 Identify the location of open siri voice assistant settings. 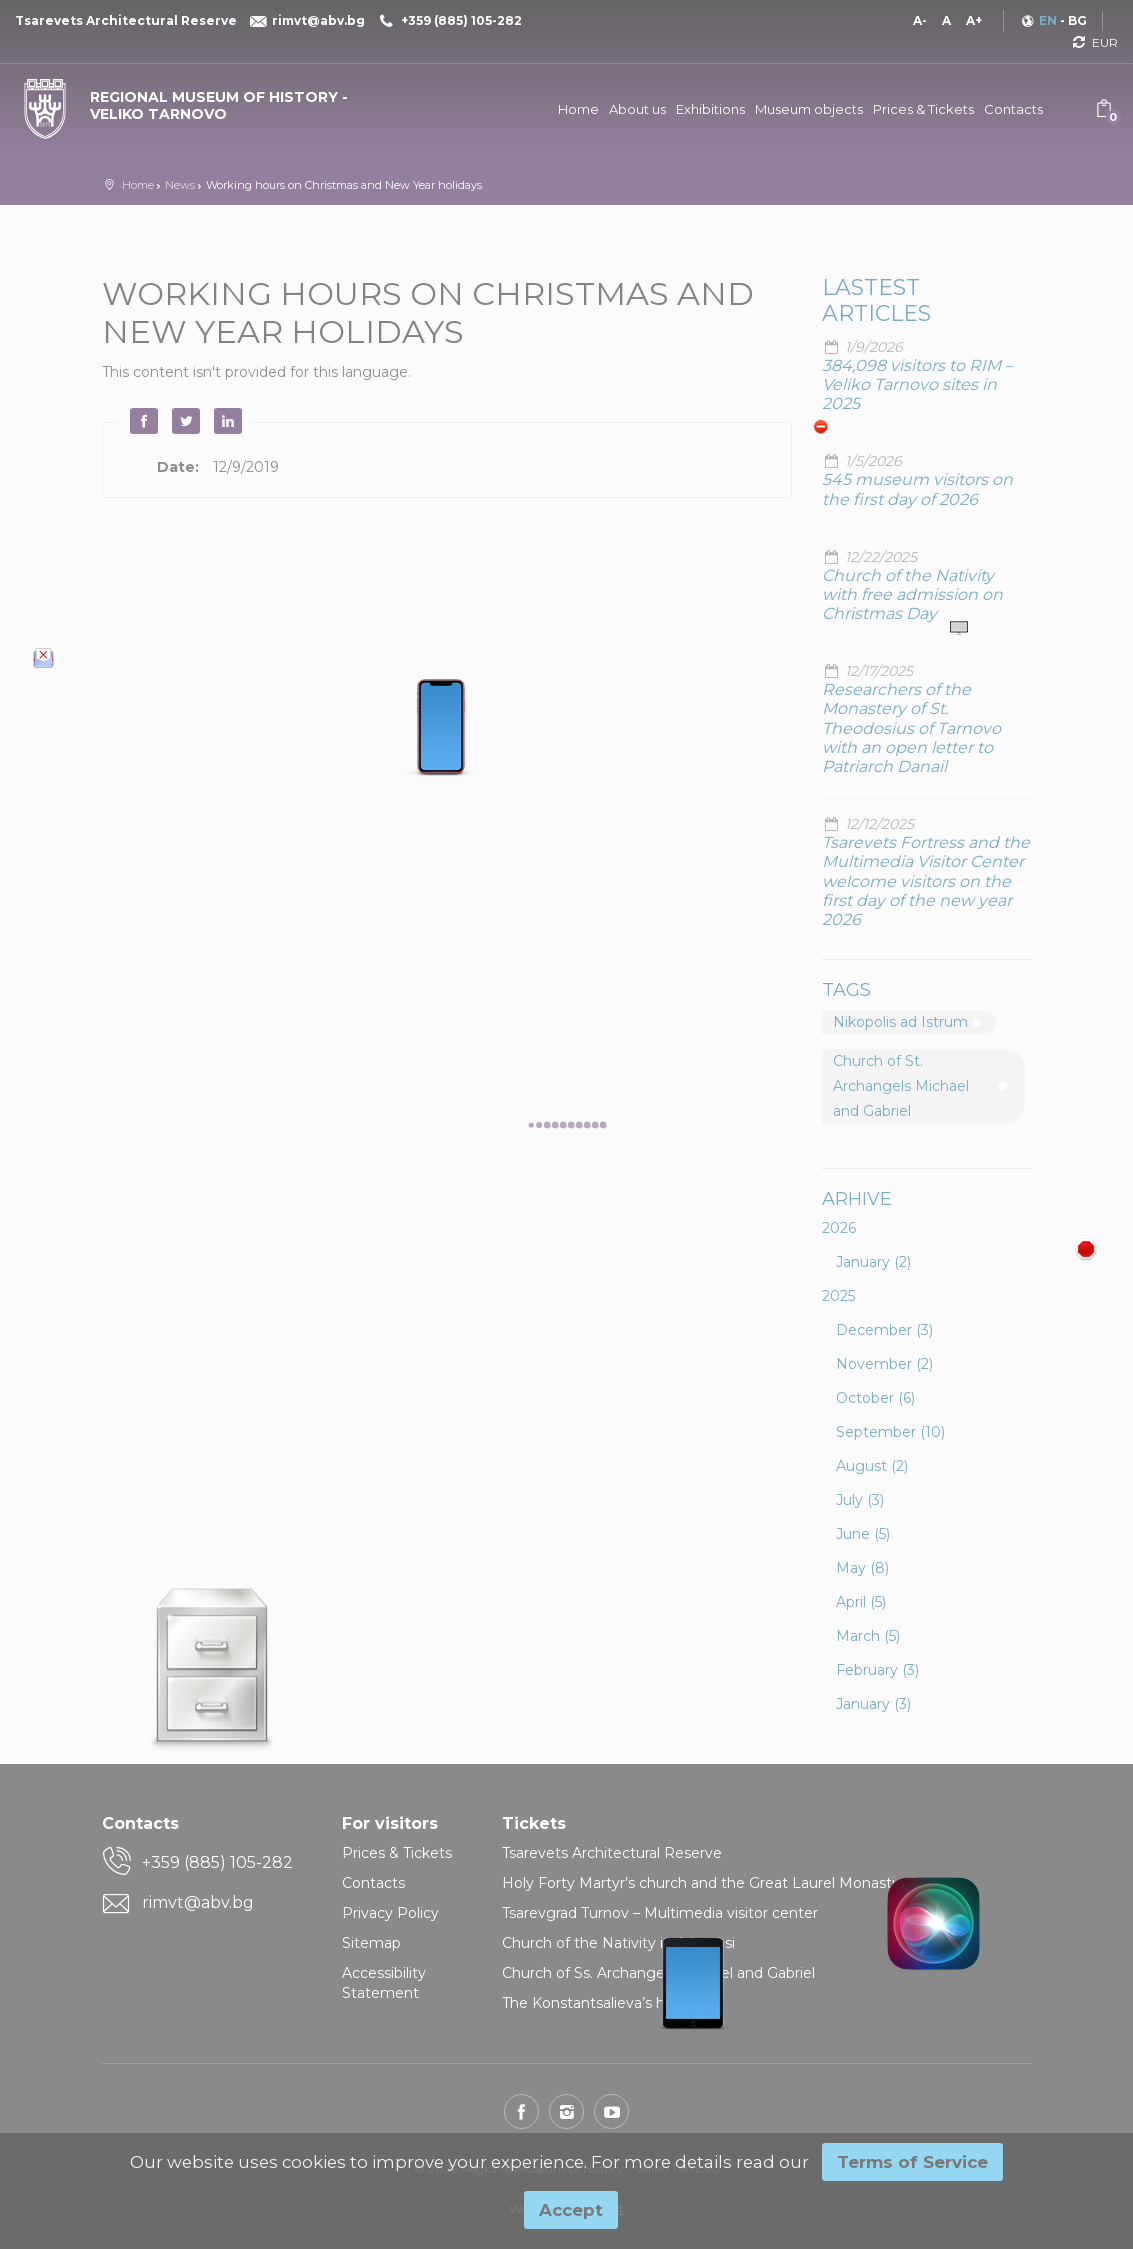
(933, 1923).